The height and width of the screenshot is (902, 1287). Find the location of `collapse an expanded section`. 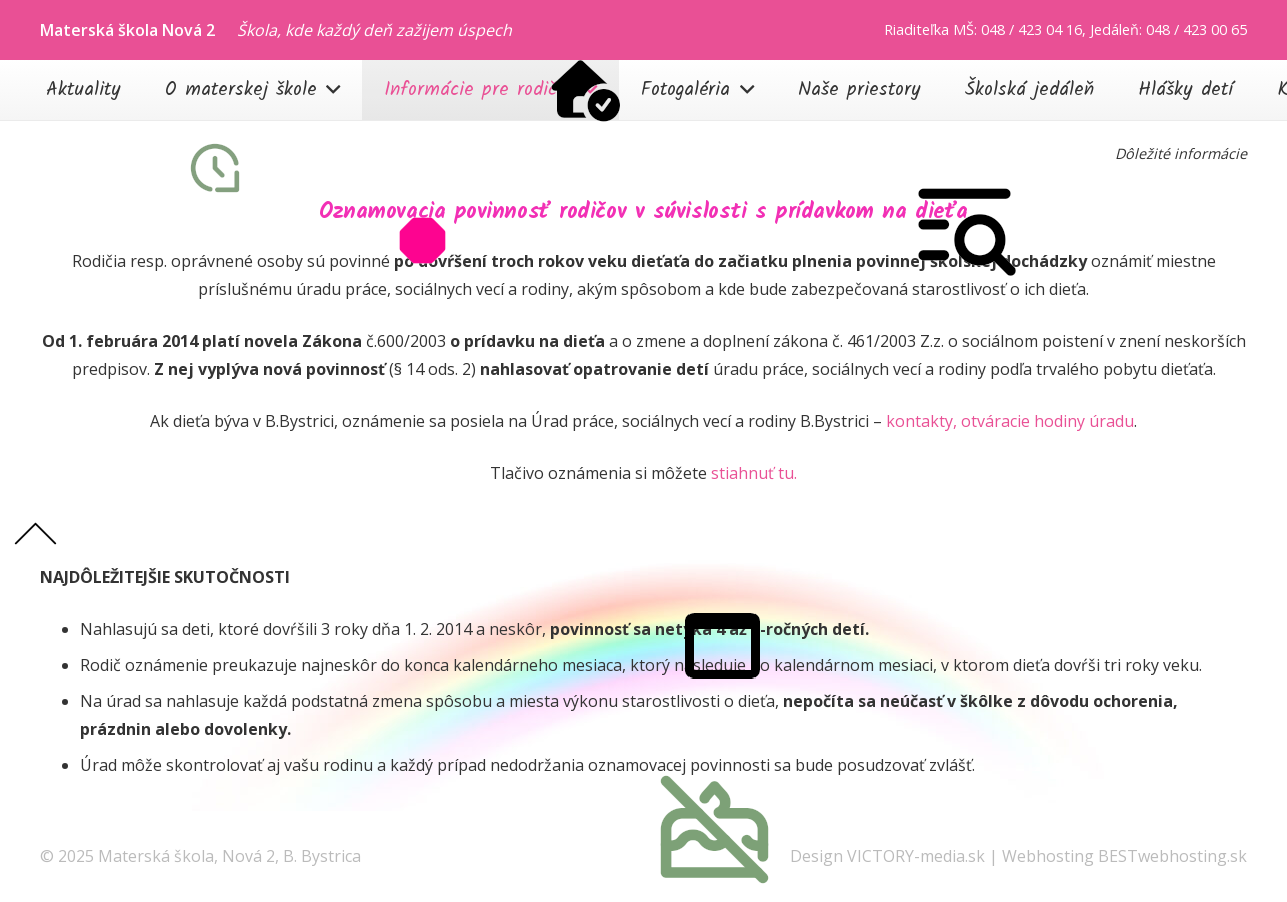

collapse an expanded section is located at coordinates (35, 535).